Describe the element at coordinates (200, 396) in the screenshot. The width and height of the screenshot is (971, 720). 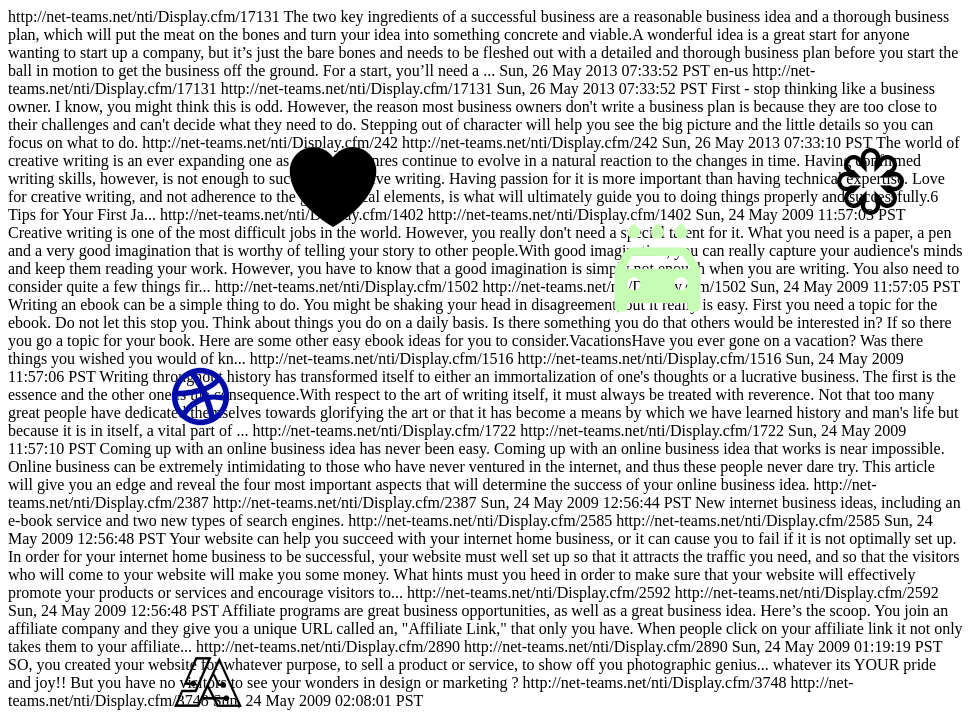
I see `visit dribbble profile or portfolio` at that location.